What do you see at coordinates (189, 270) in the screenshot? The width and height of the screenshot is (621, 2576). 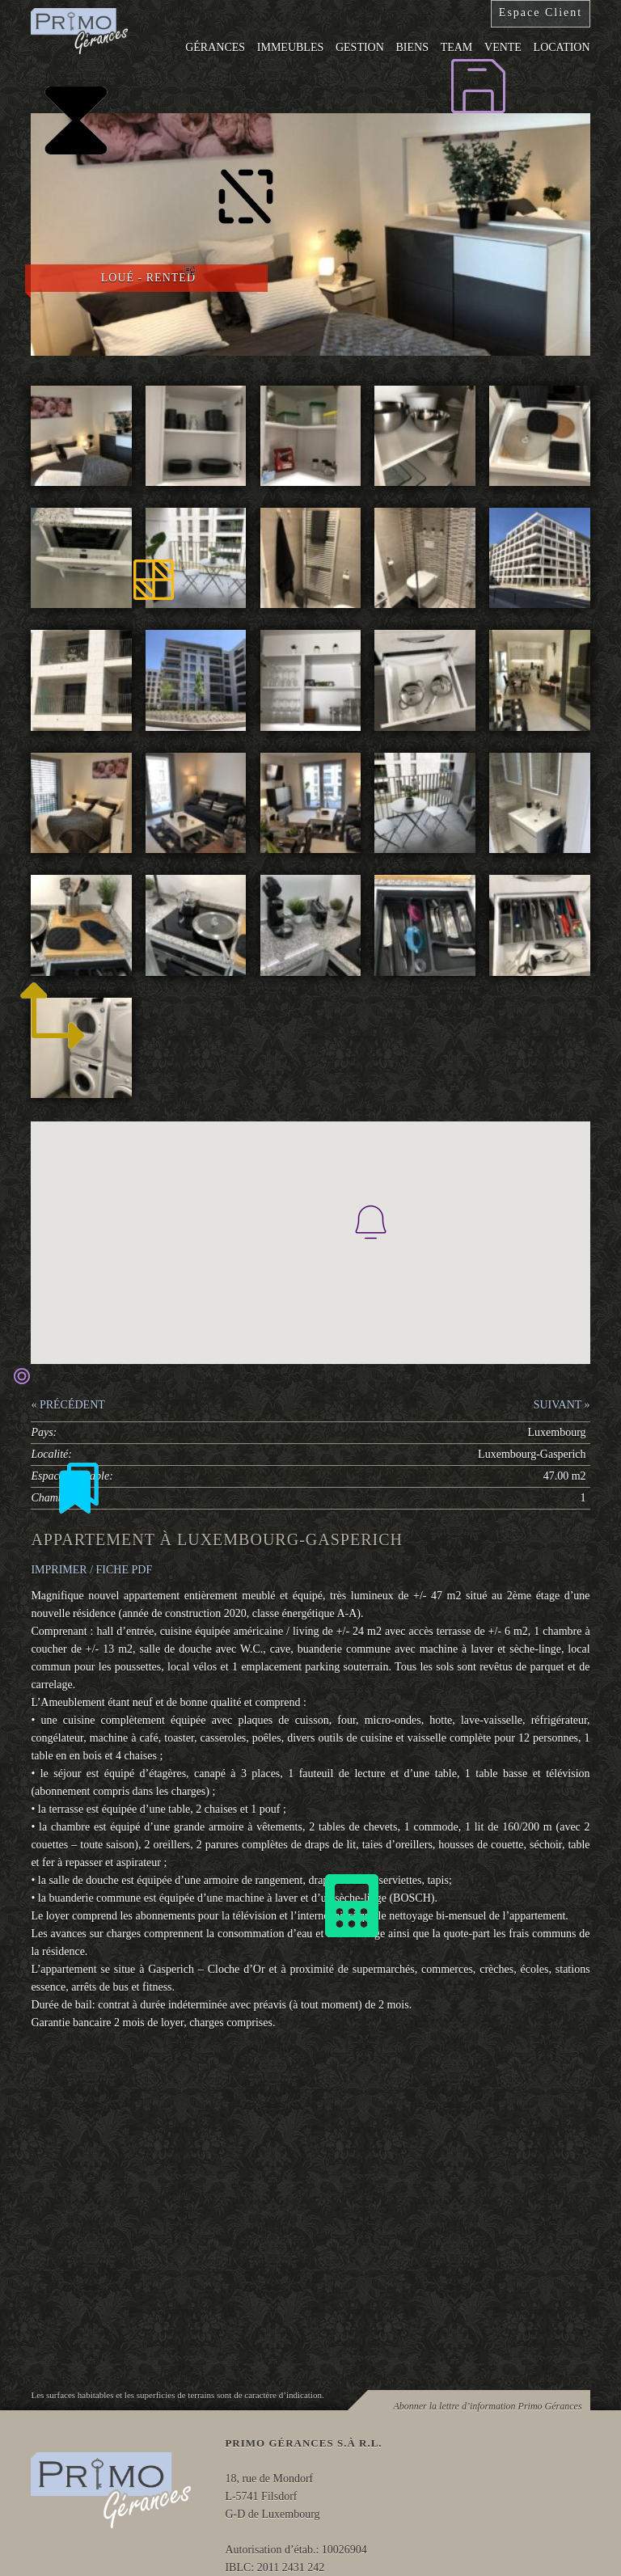 I see `view certification or credentials` at bounding box center [189, 270].